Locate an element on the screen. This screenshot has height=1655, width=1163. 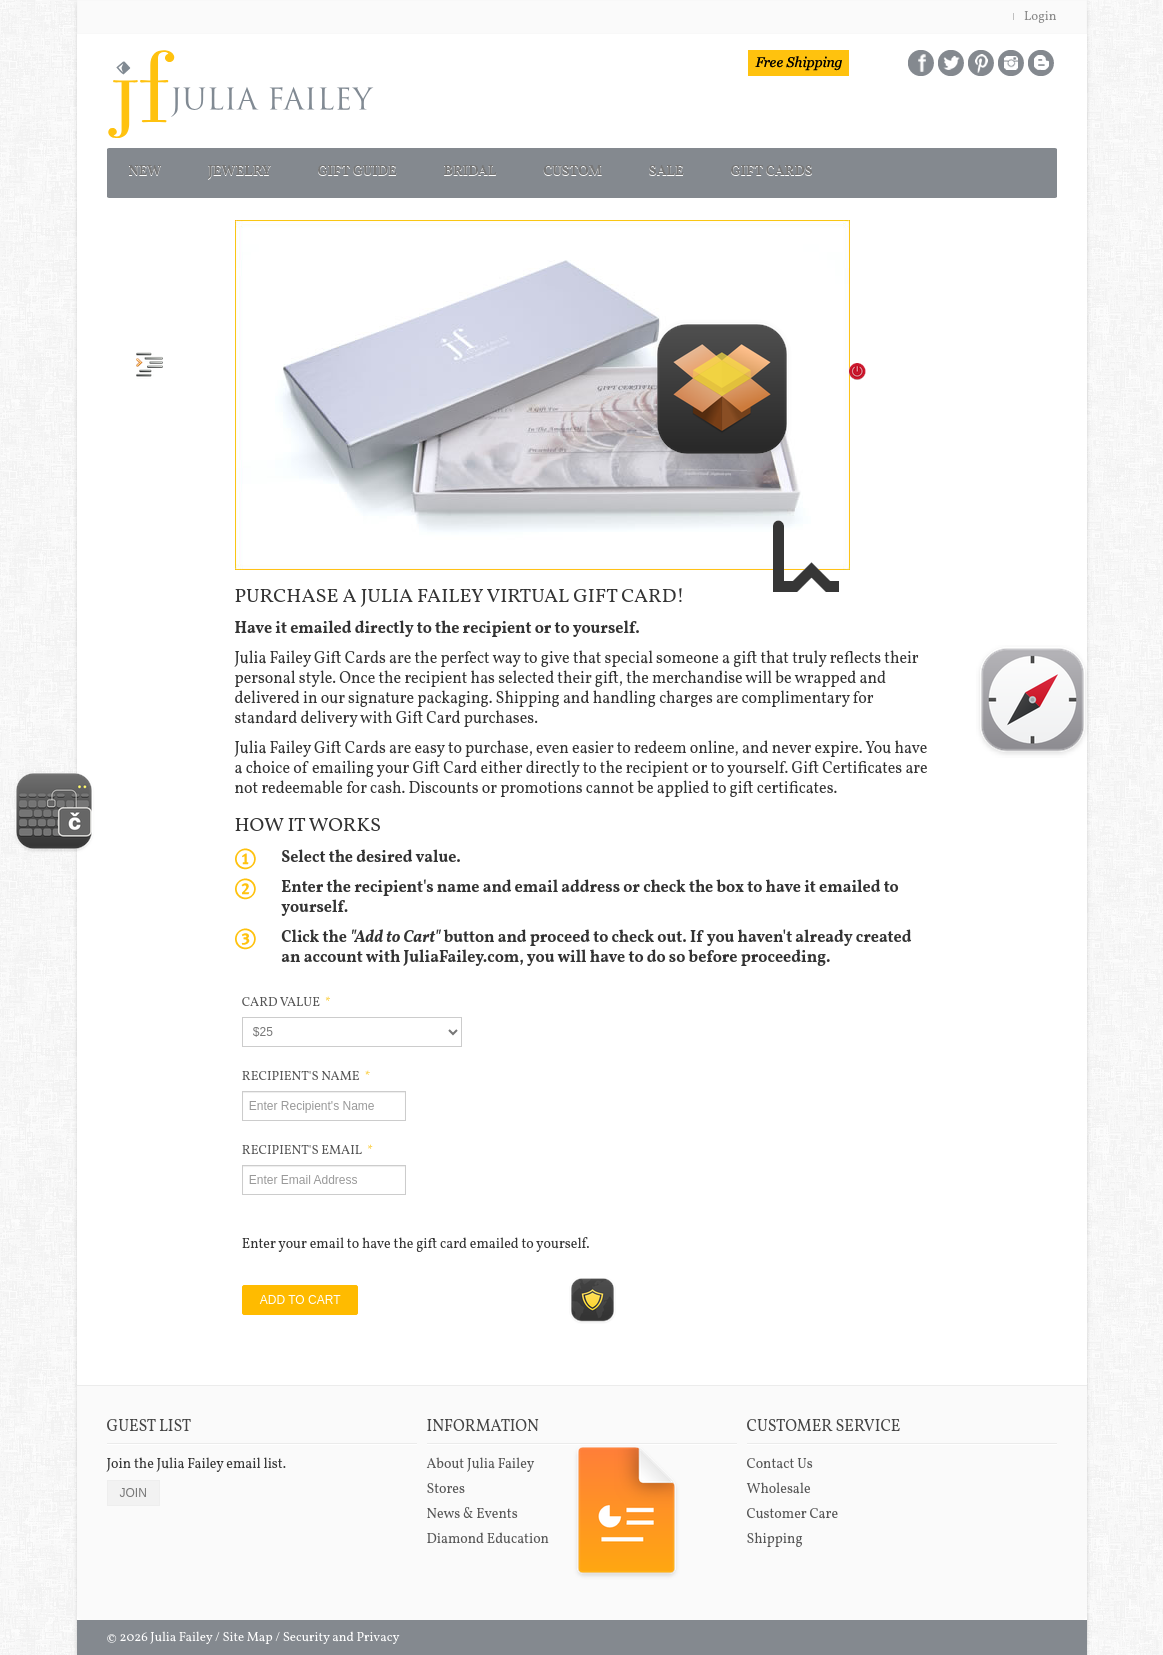
open navigation or direction preferences is located at coordinates (1032, 701).